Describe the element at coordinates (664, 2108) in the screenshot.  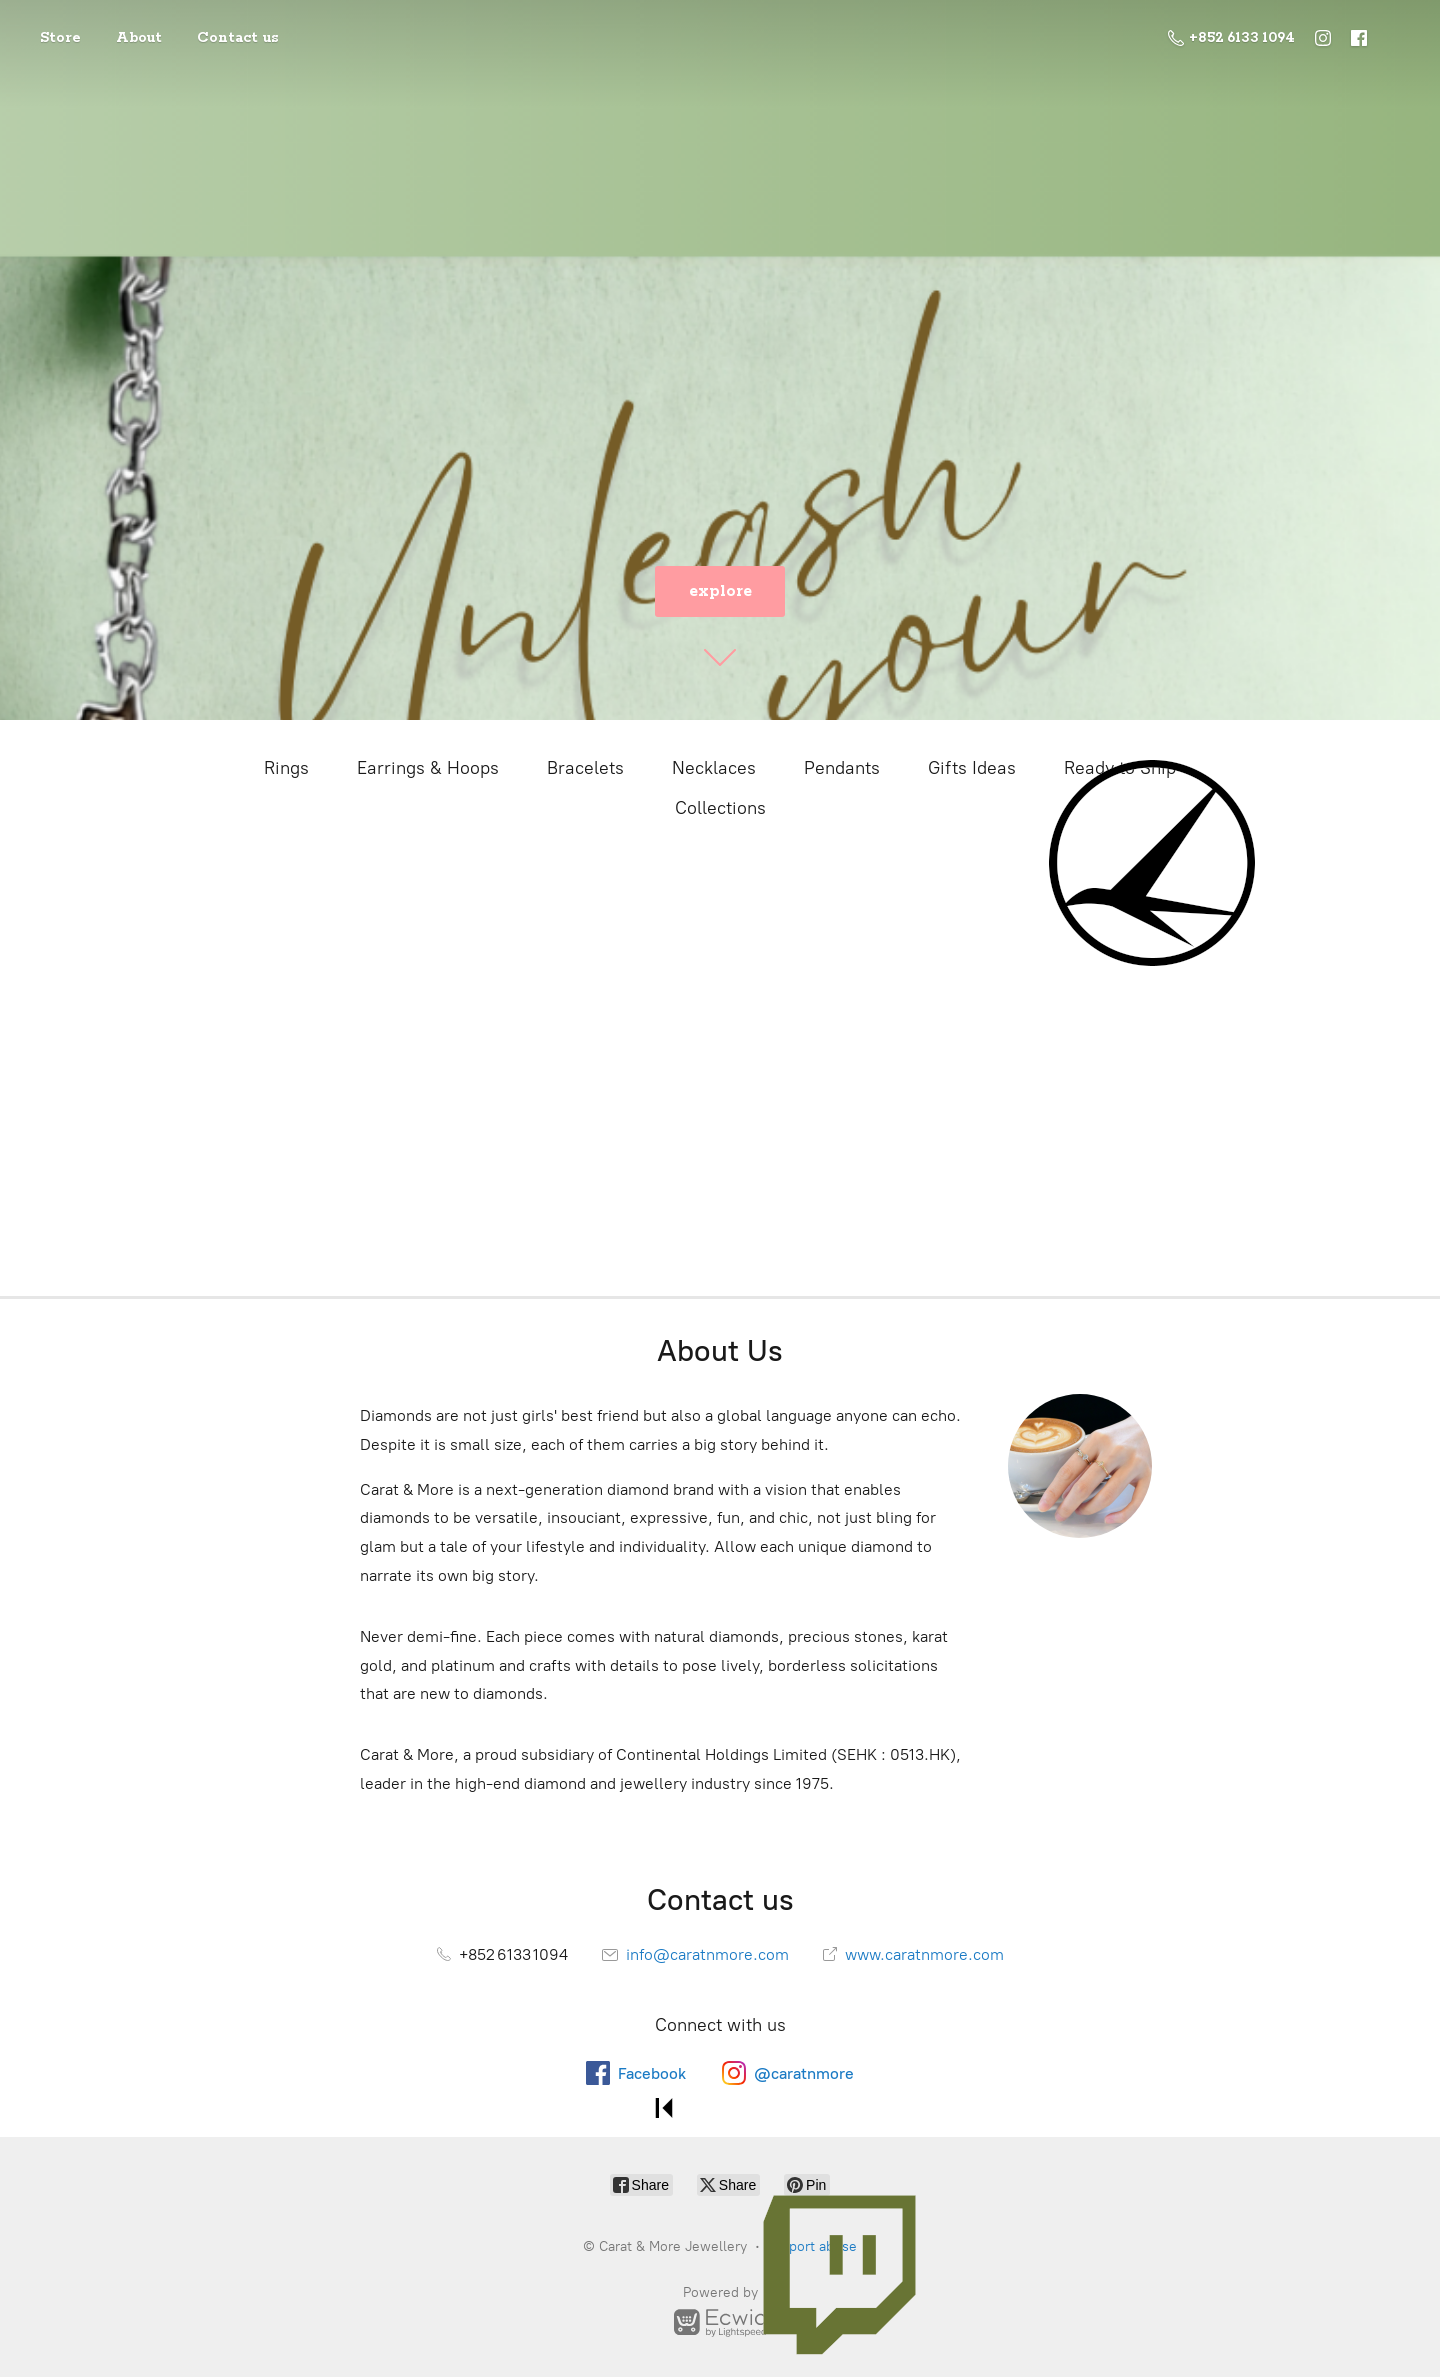
I see `skip to previous track` at that location.